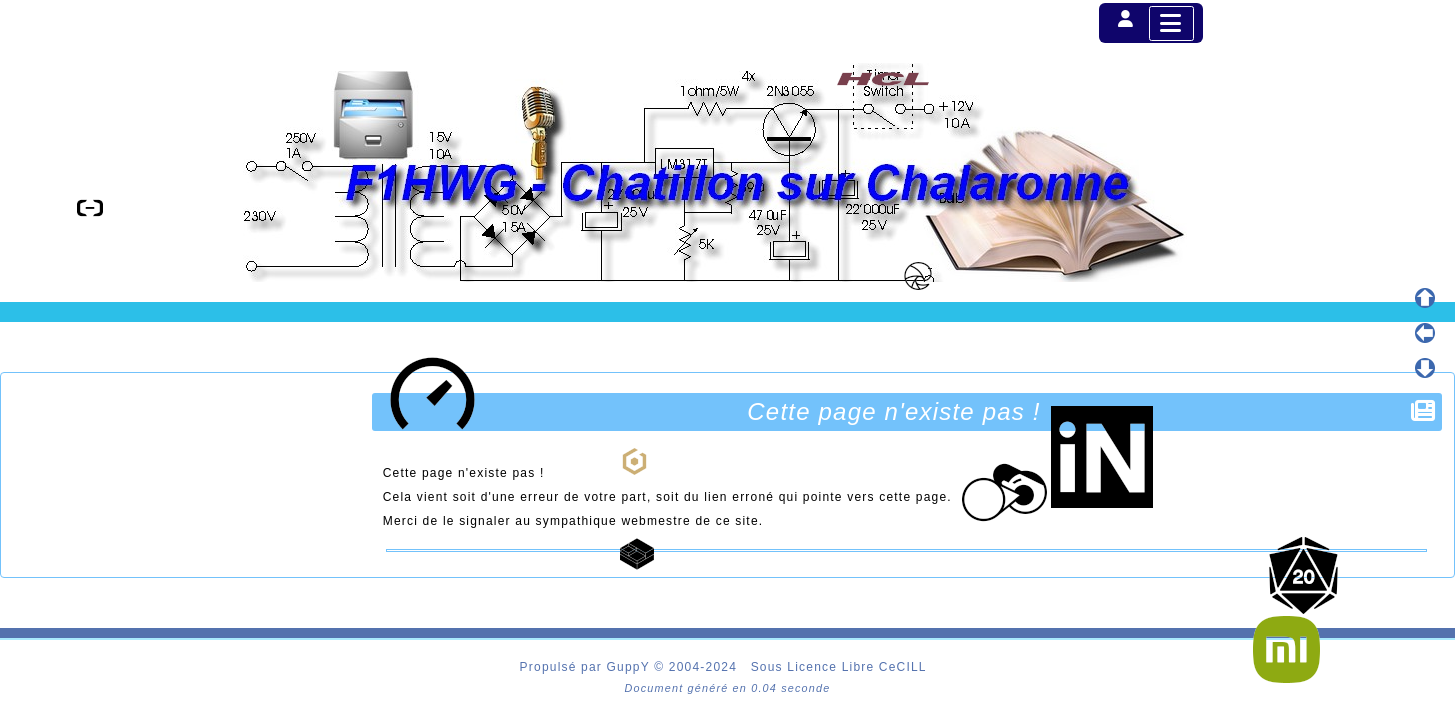  Describe the element at coordinates (1286, 649) in the screenshot. I see `xiaomi brand logo` at that location.